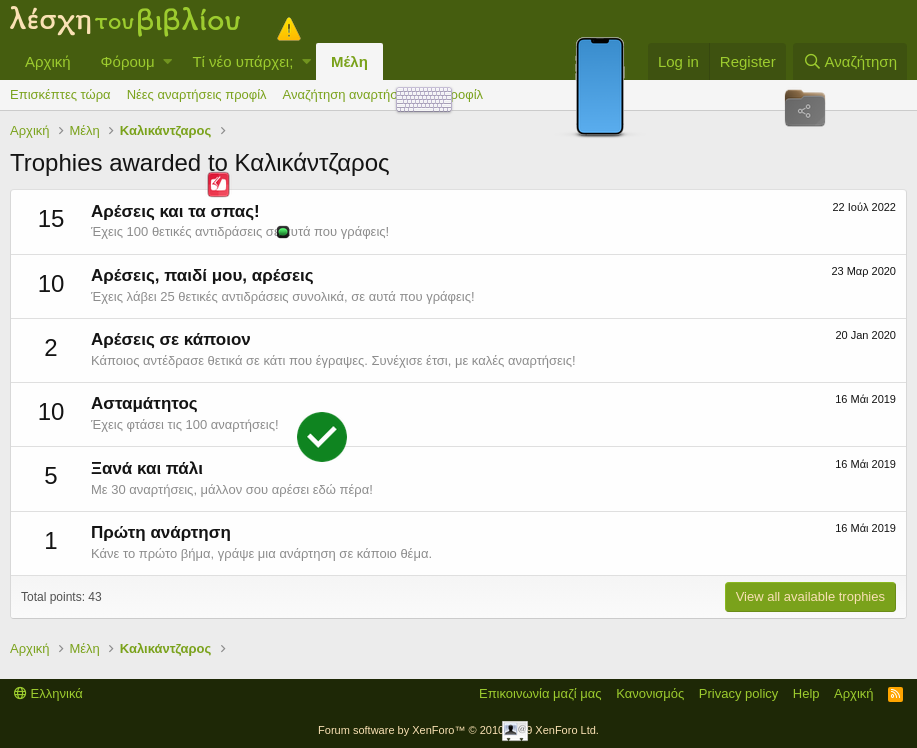 This screenshot has height=748, width=917. Describe the element at coordinates (600, 88) in the screenshot. I see `iPhone 16e device icon` at that location.